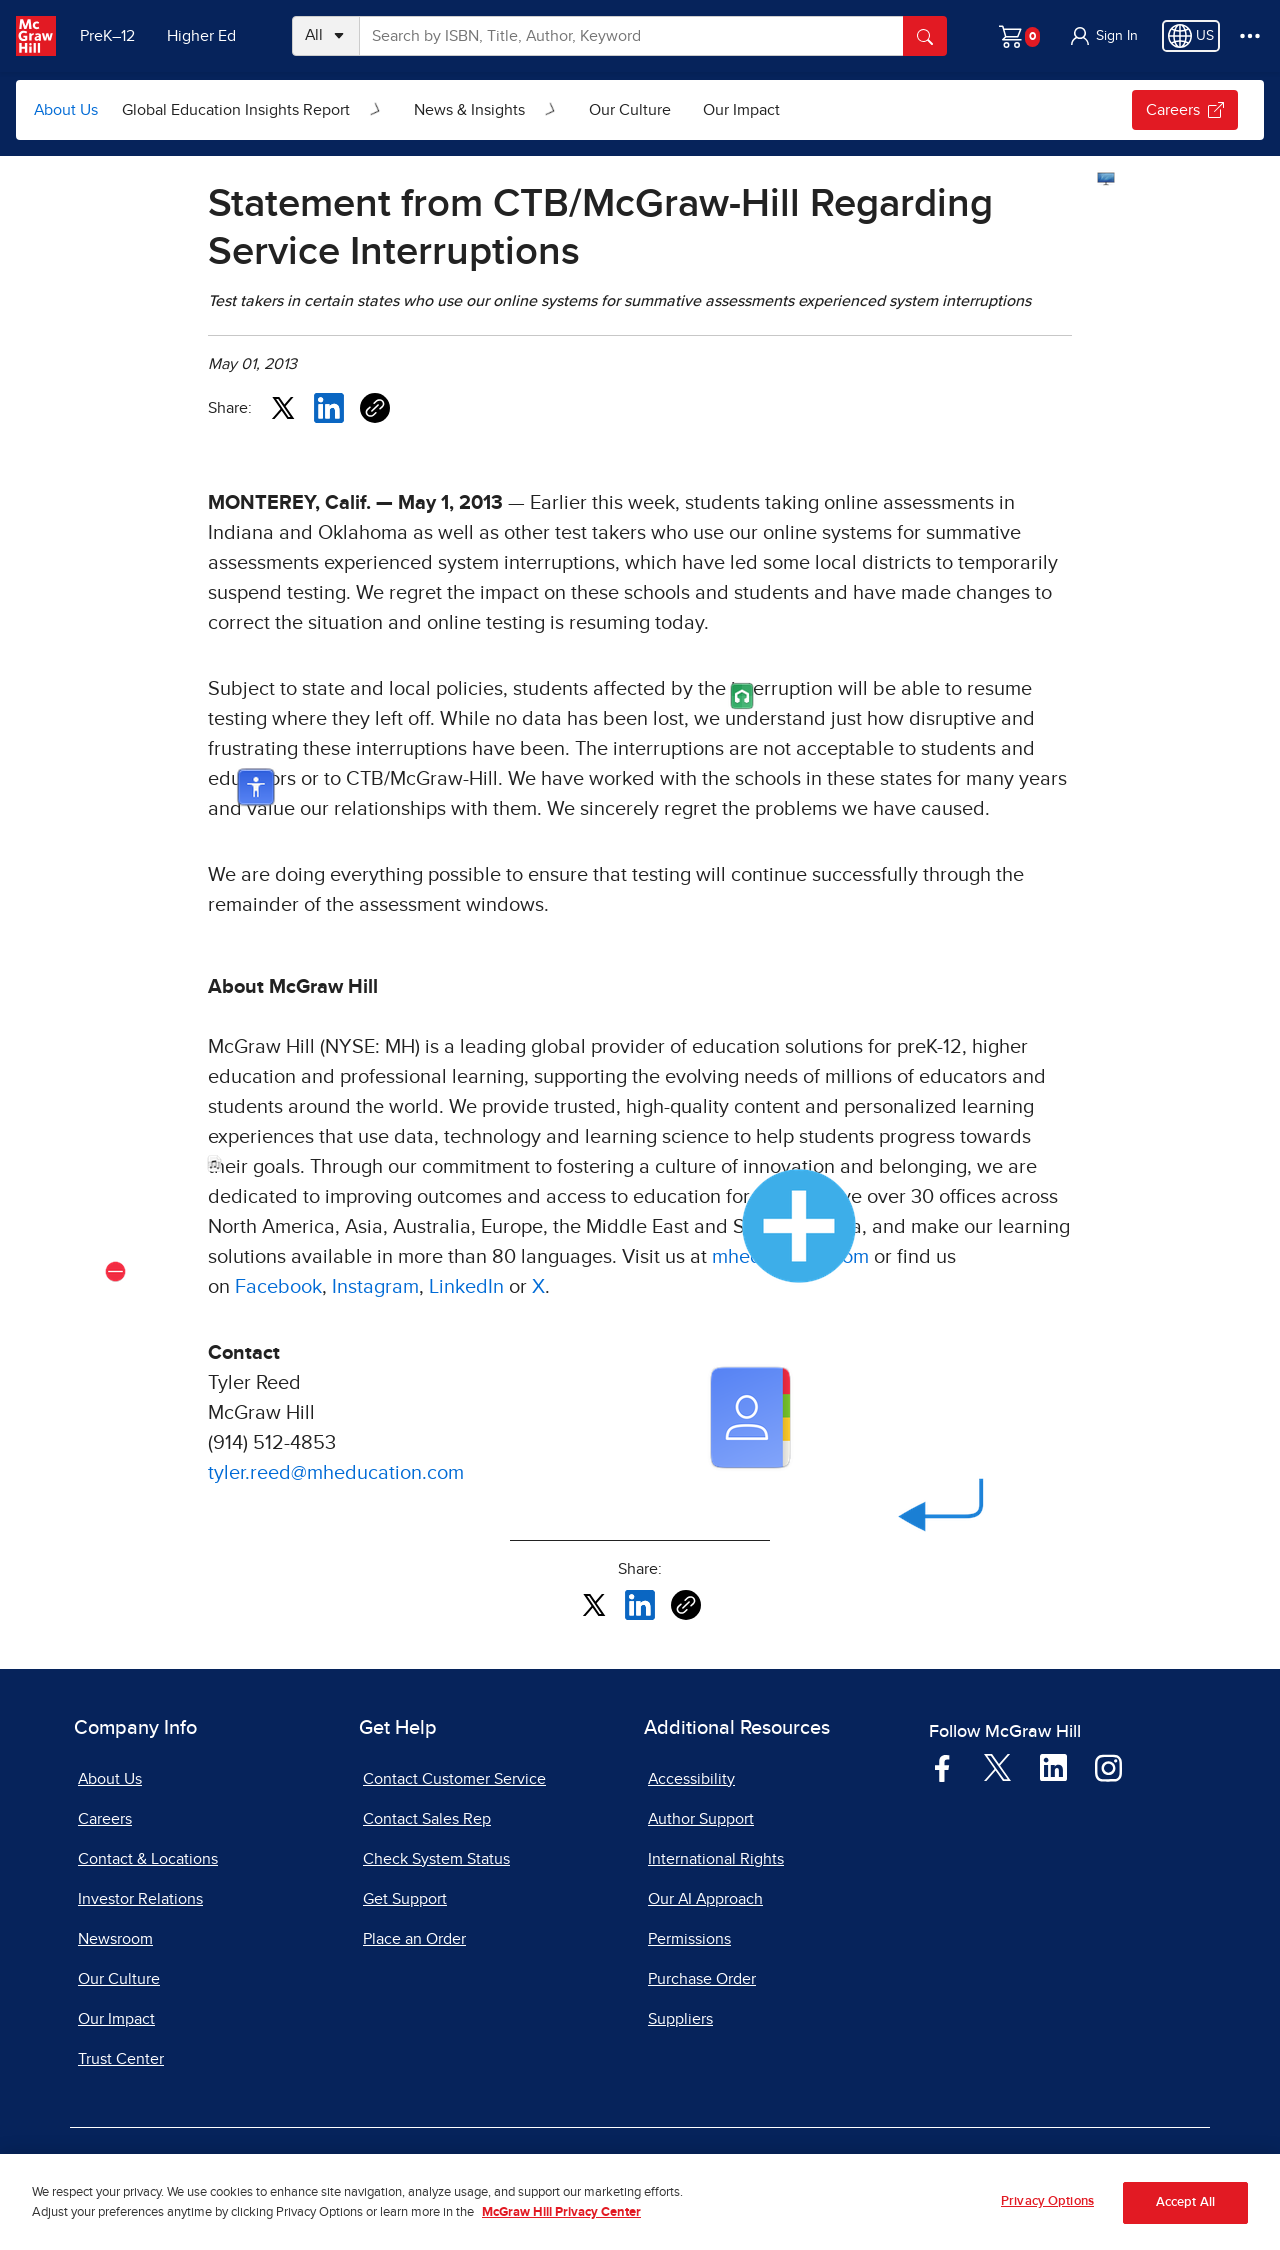 Image resolution: width=1280 pixels, height=2250 pixels. I want to click on open a lilypond music notation file, so click(214, 1163).